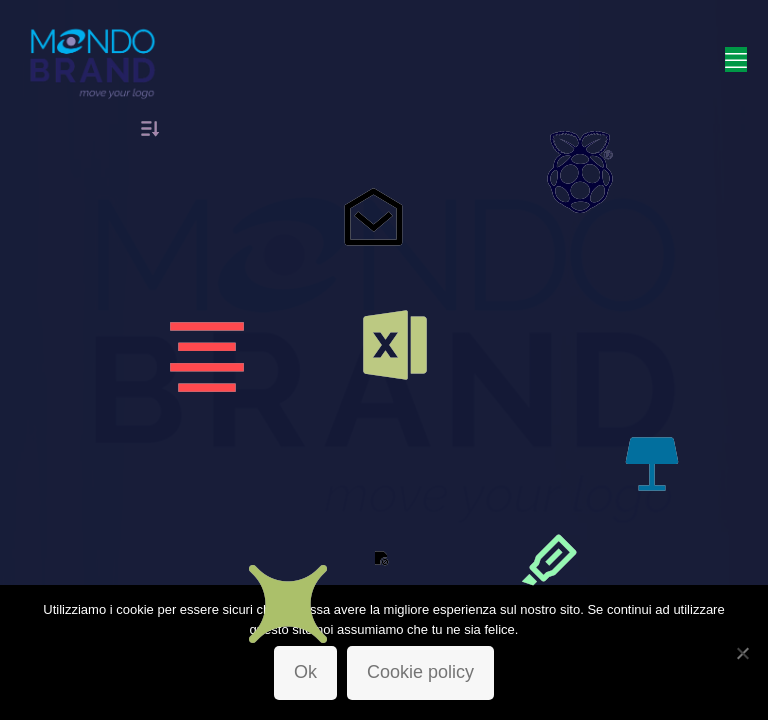 The width and height of the screenshot is (768, 720). I want to click on open or view an Excel spreadsheet file, so click(395, 345).